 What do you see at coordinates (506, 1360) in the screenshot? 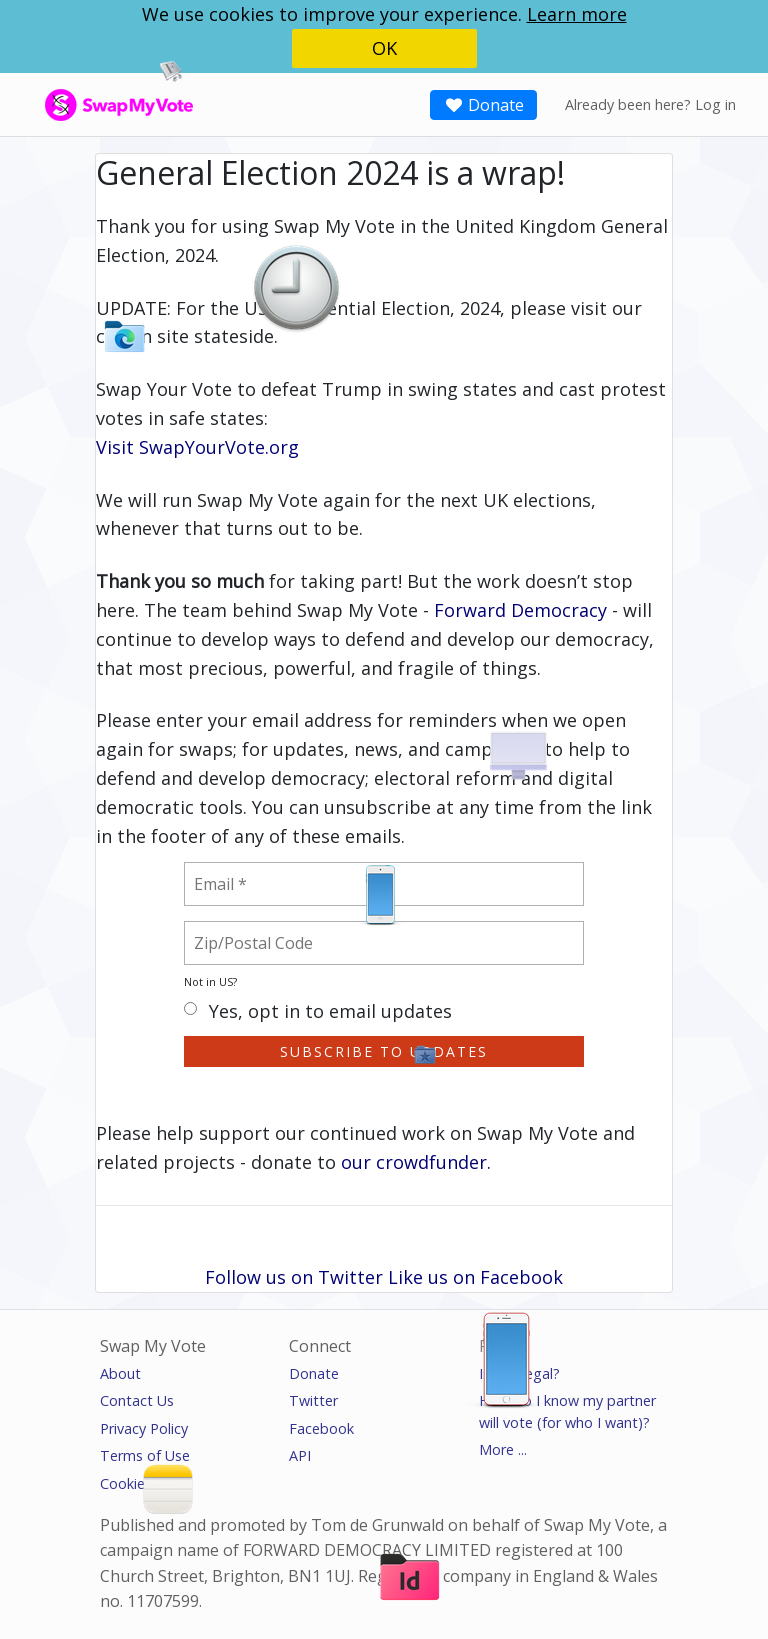
I see `iPhone 7 device icon for system identification` at bounding box center [506, 1360].